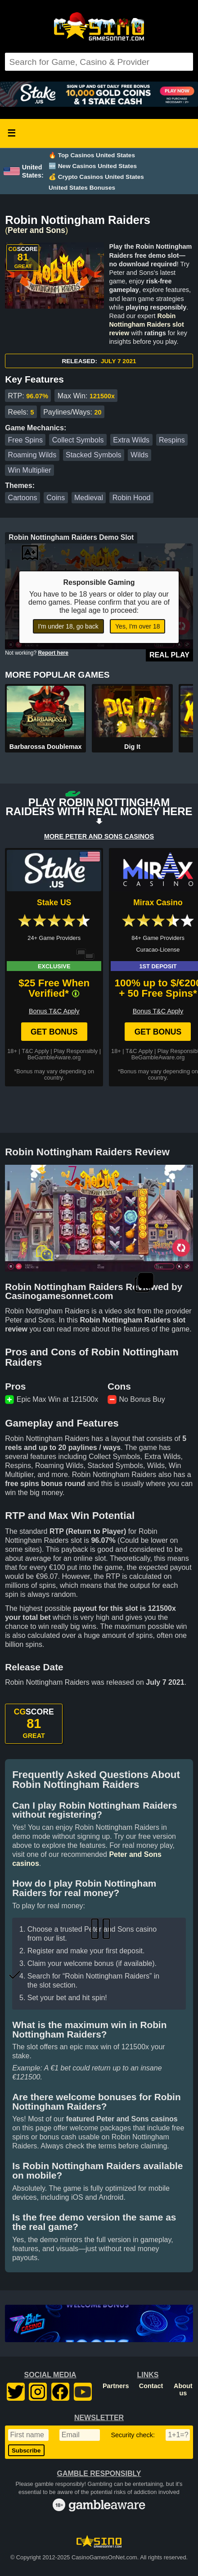 The height and width of the screenshot is (2576, 198). What do you see at coordinates (100, 1929) in the screenshot?
I see `pause media playback` at bounding box center [100, 1929].